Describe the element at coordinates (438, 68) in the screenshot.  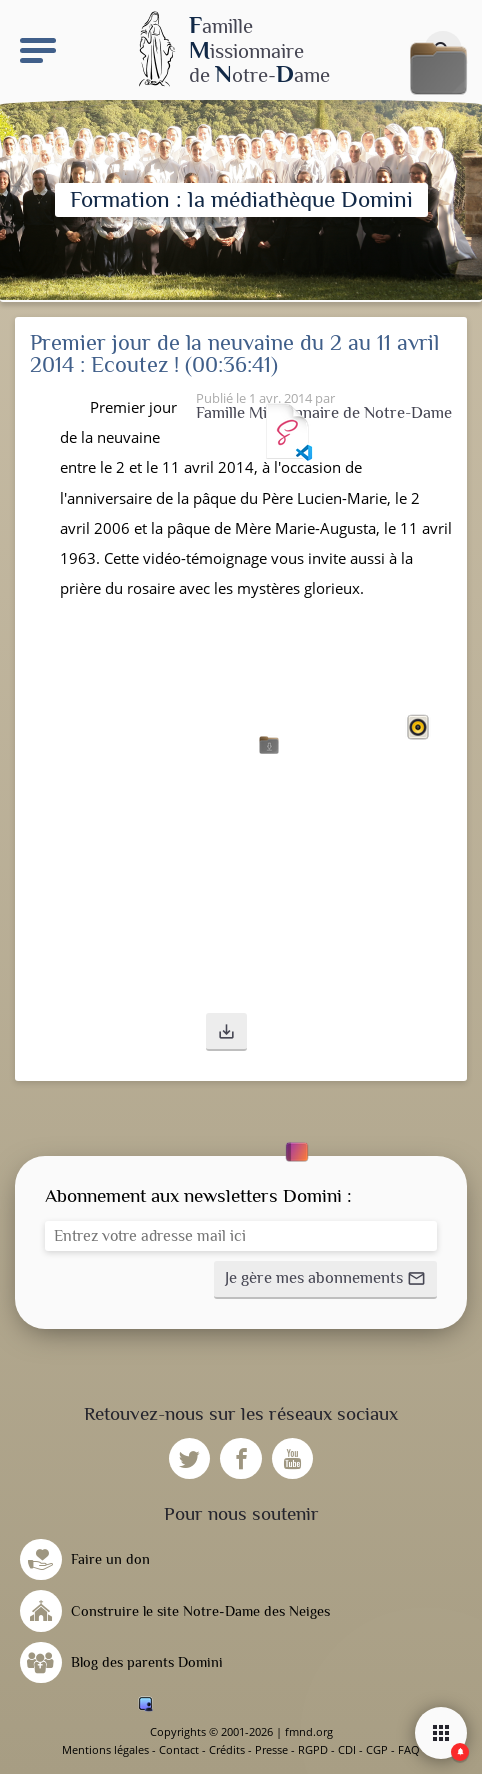
I see `open folder to view files` at that location.